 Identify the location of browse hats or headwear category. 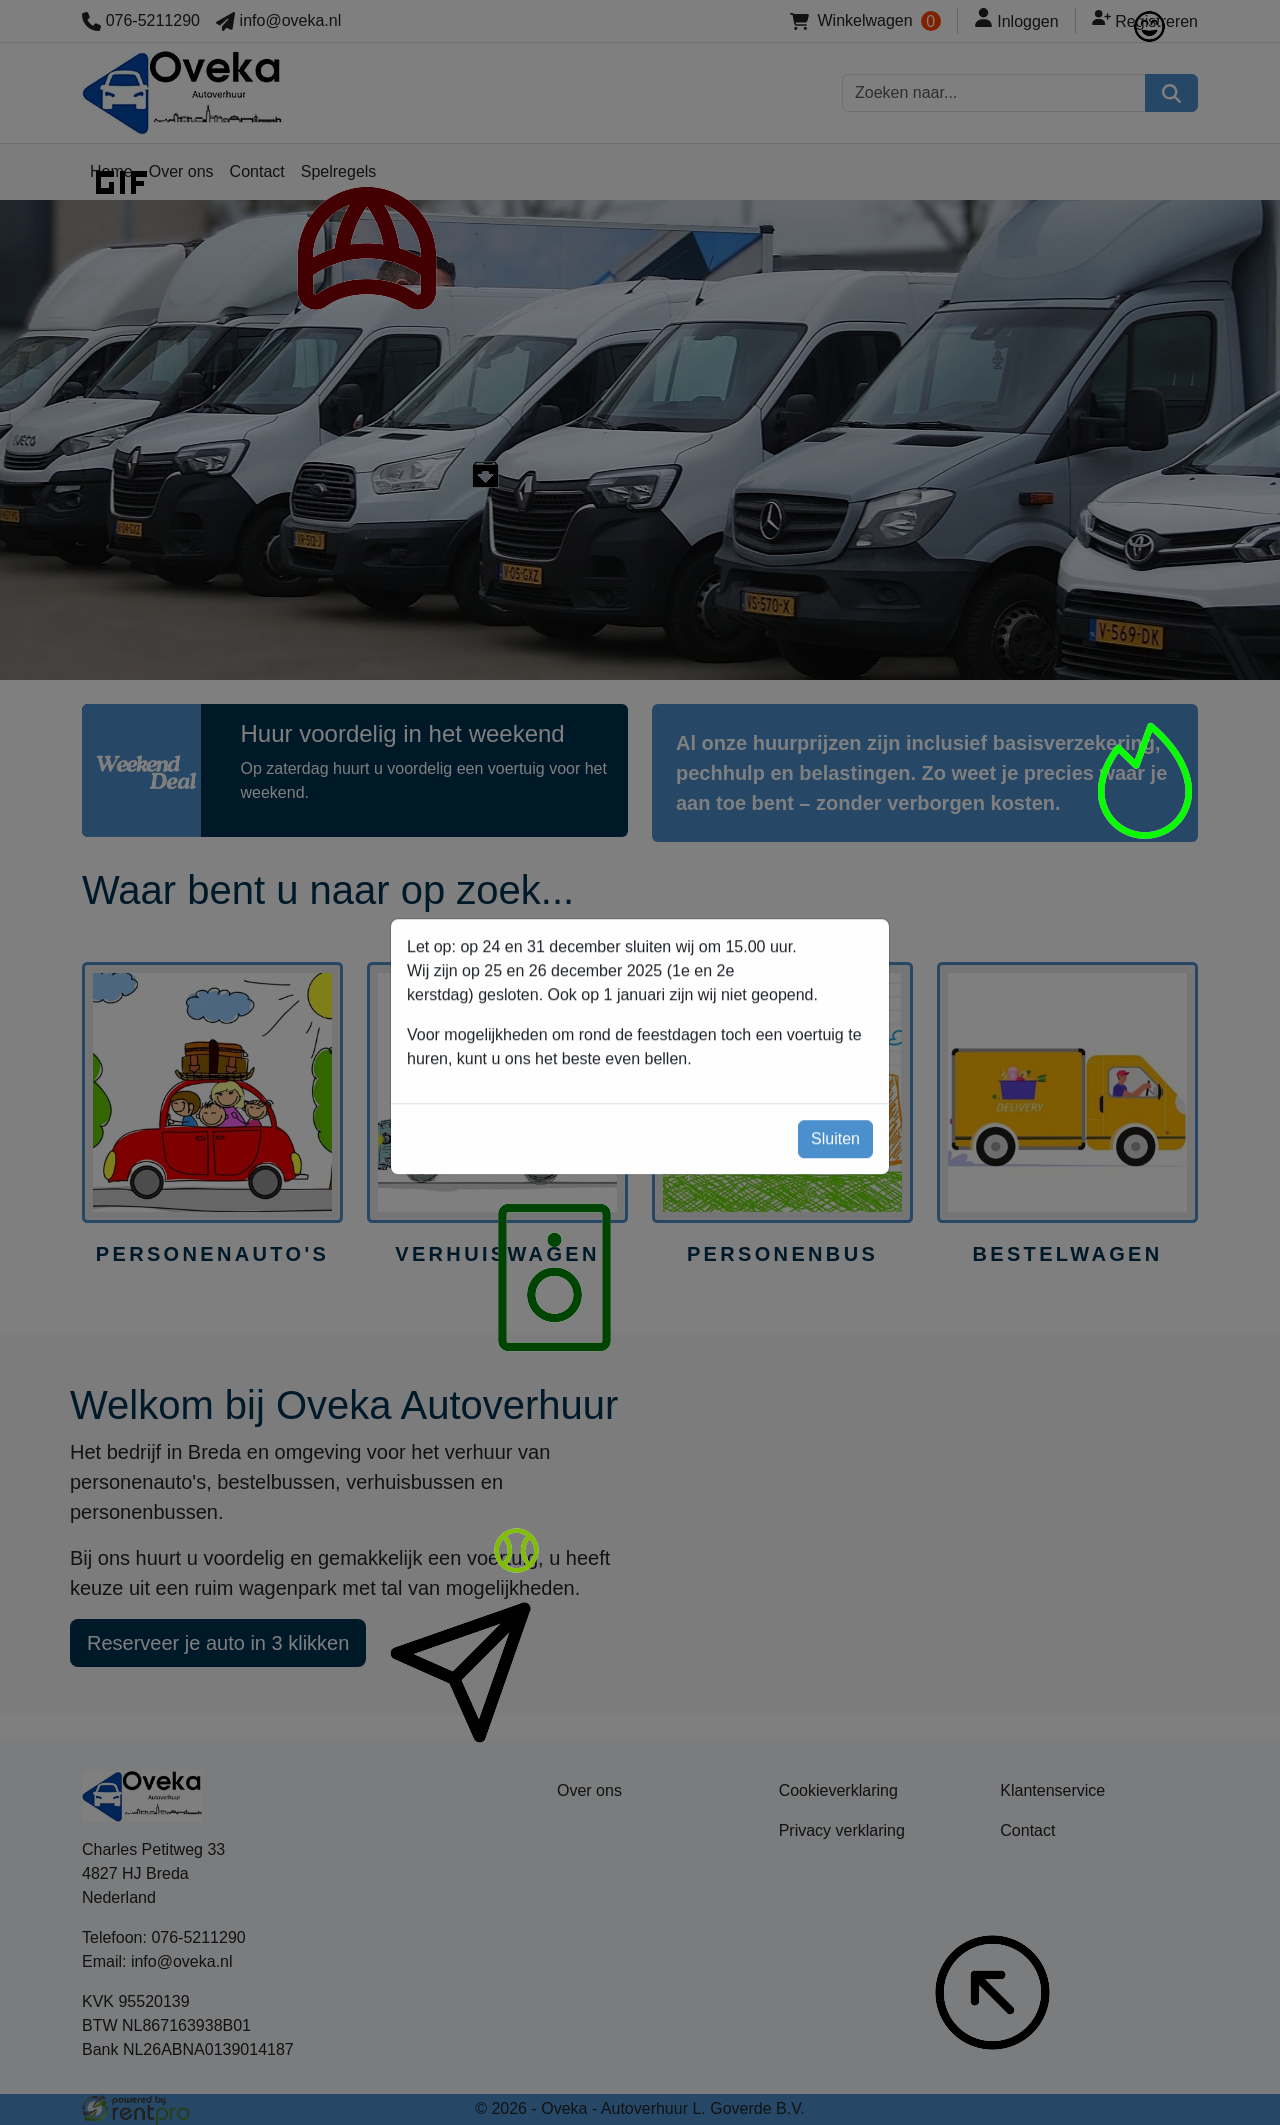
(367, 256).